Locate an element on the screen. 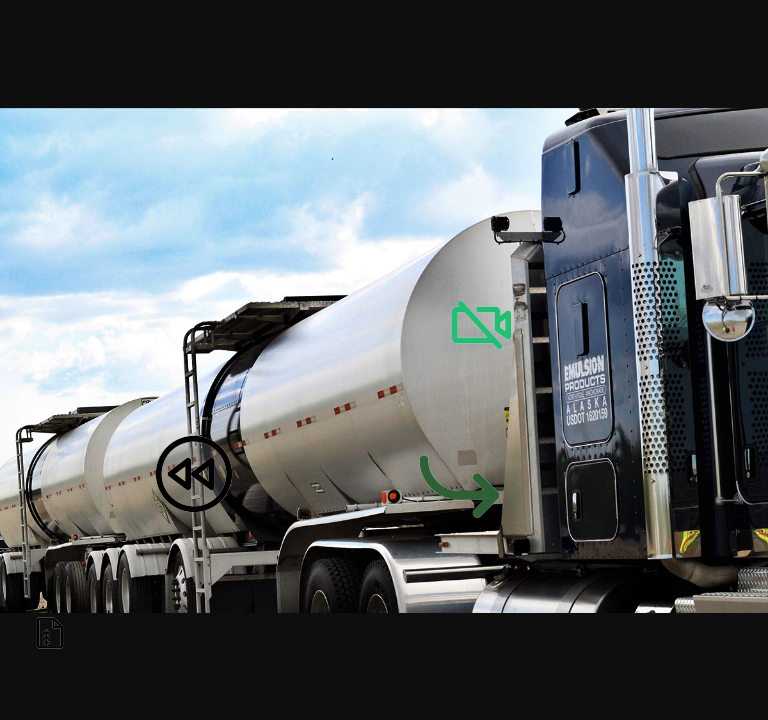 The width and height of the screenshot is (768, 720). rewind or skip backward in media playback is located at coordinates (194, 474).